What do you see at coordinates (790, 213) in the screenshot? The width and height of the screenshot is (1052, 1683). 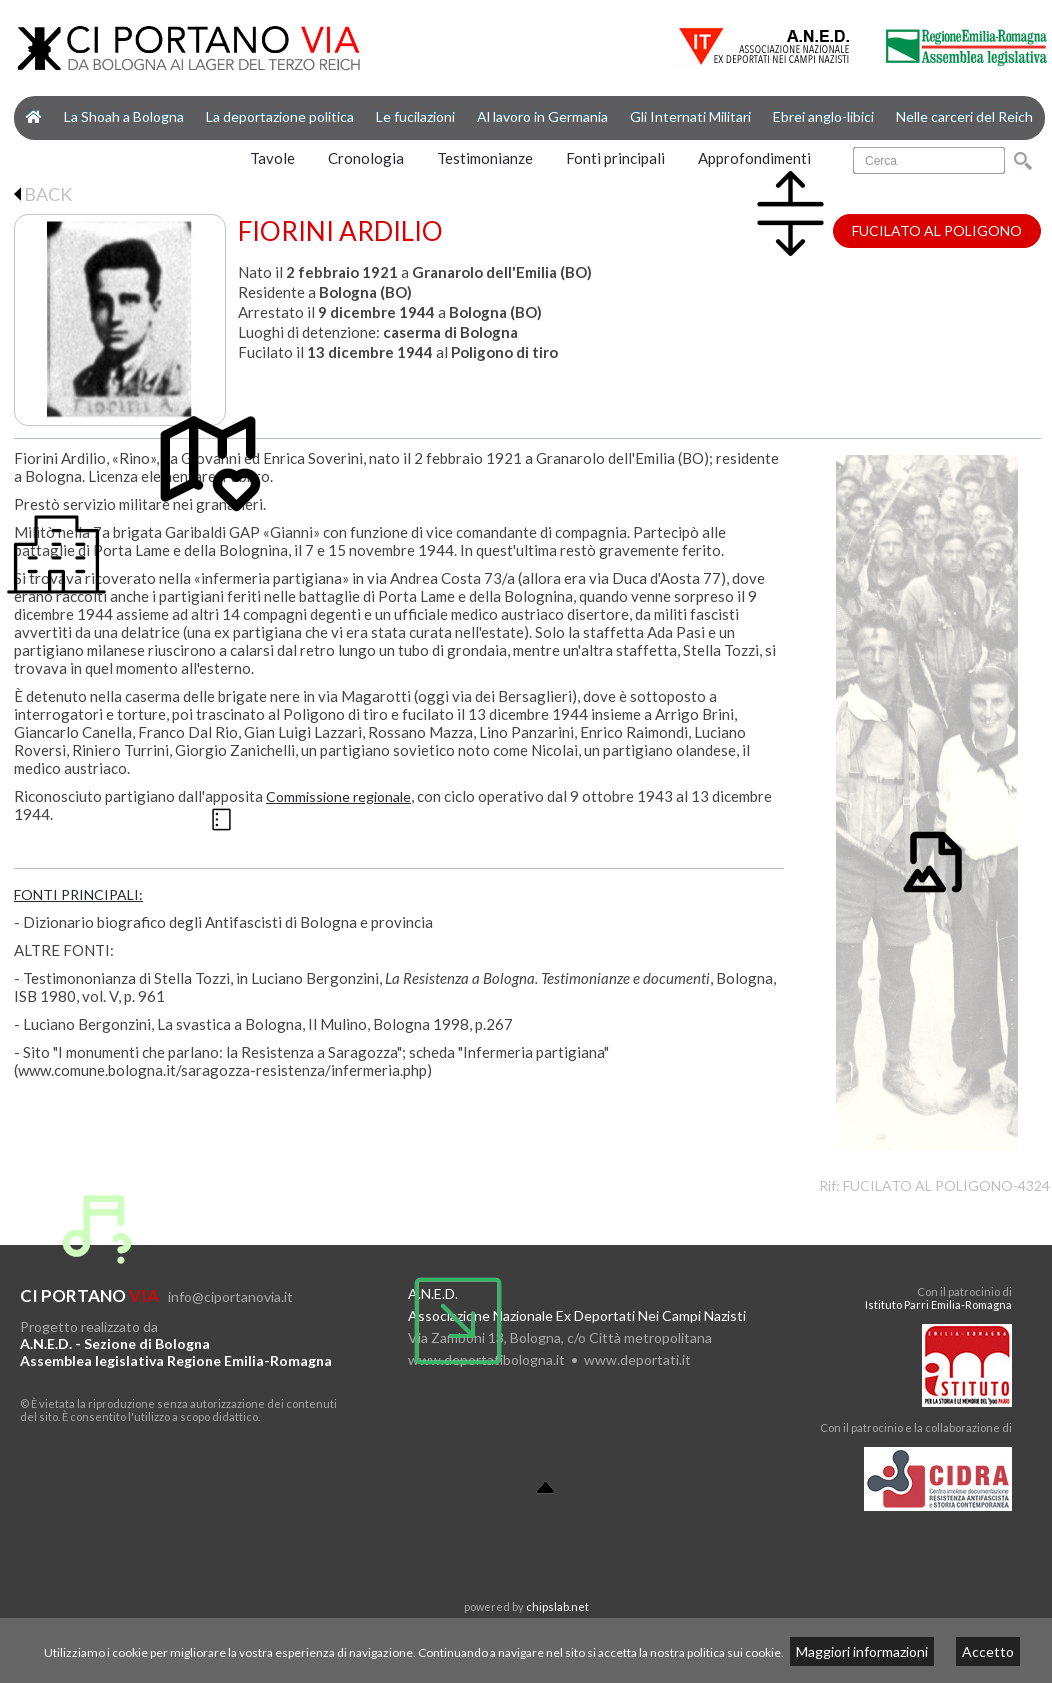 I see `split view vertically` at bounding box center [790, 213].